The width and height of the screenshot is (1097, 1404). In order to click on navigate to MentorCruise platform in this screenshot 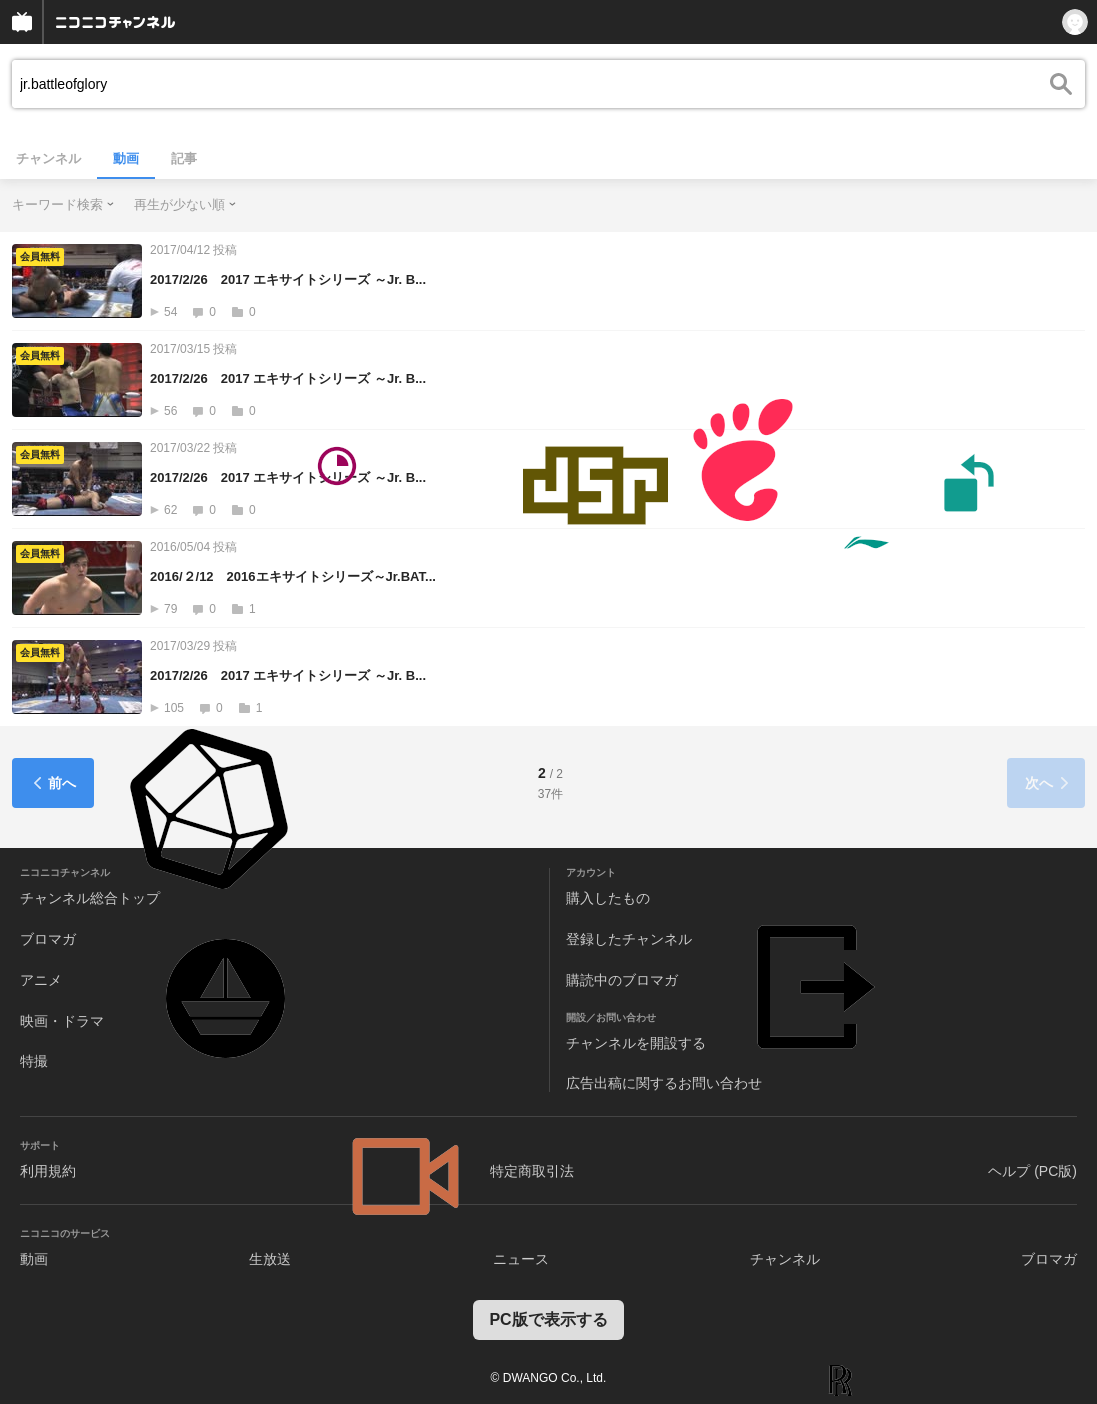, I will do `click(225, 998)`.